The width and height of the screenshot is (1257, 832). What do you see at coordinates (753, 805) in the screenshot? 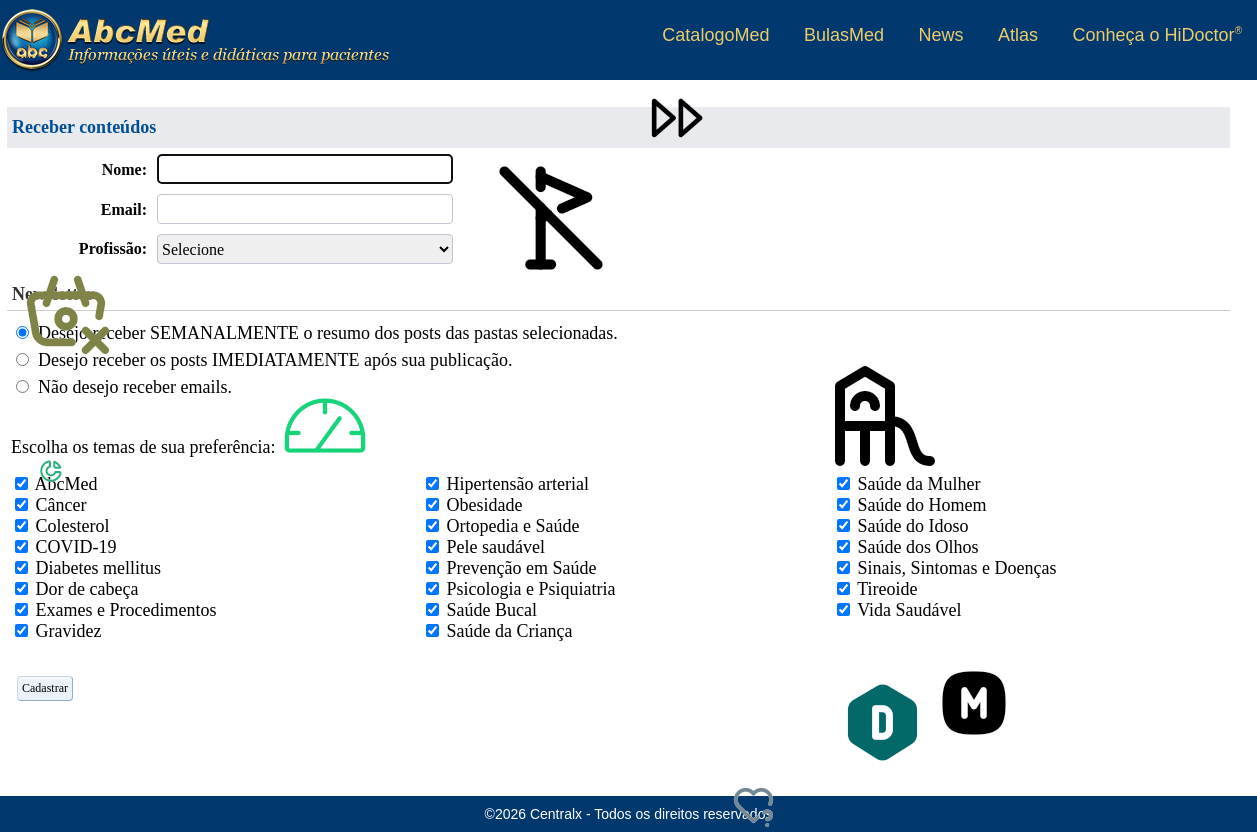
I see `get help about favorites or liked items` at bounding box center [753, 805].